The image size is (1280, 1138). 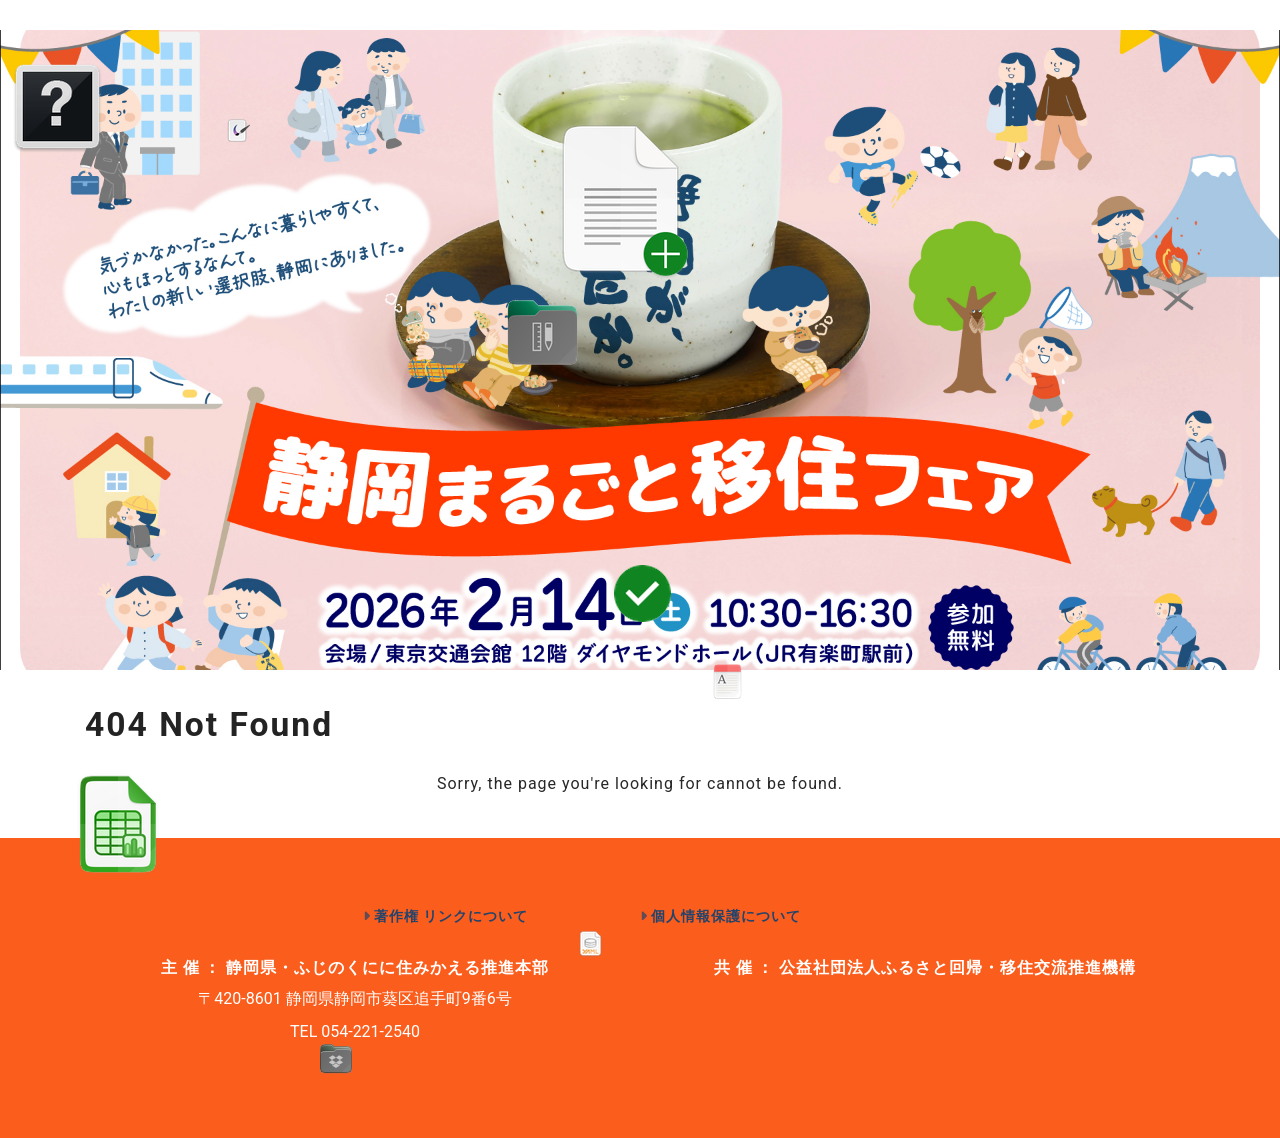 I want to click on indicates a selected or checked item, so click(x=642, y=593).